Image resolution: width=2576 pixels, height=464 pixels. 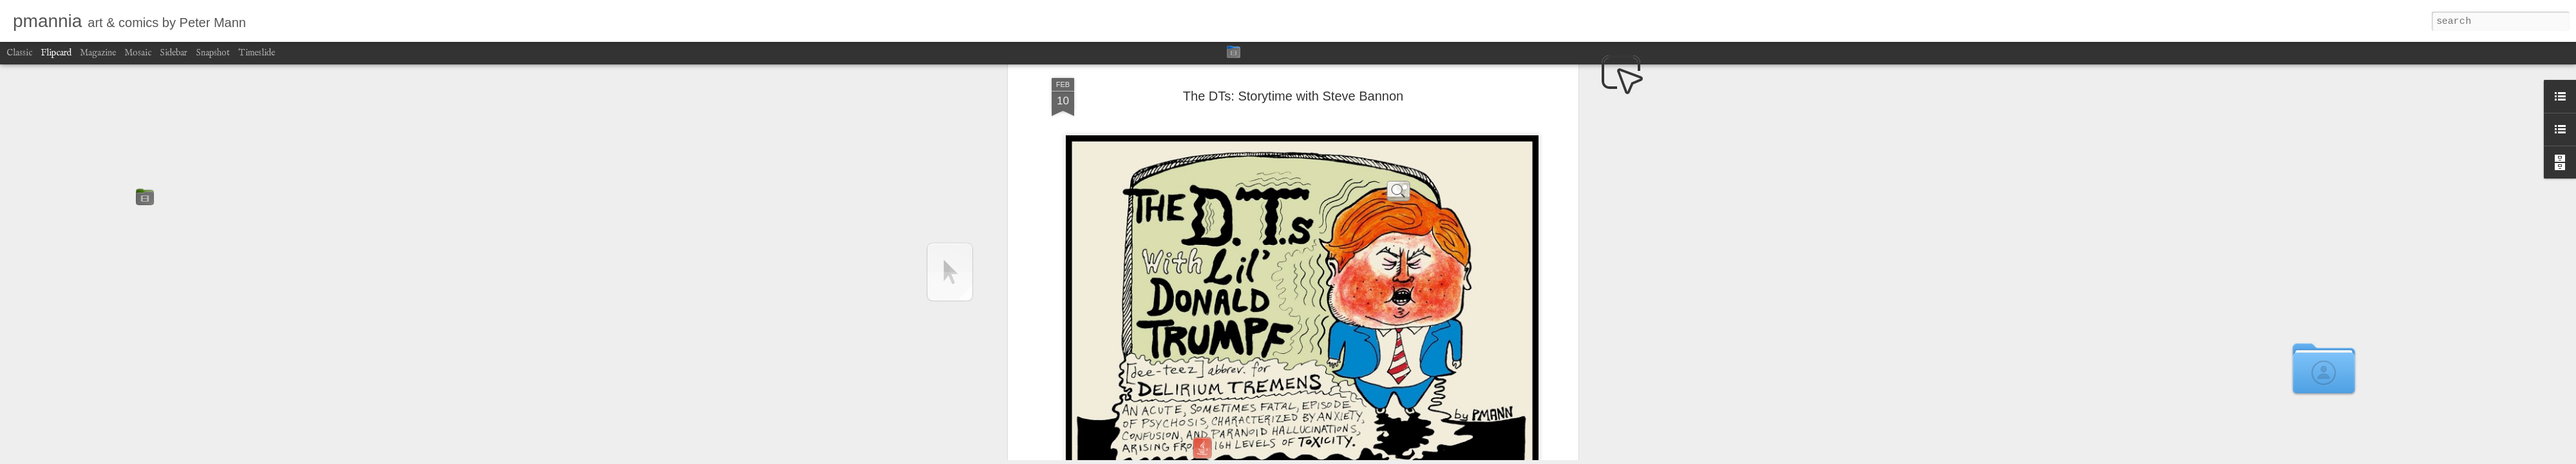 I want to click on open your videos folder, so click(x=145, y=197).